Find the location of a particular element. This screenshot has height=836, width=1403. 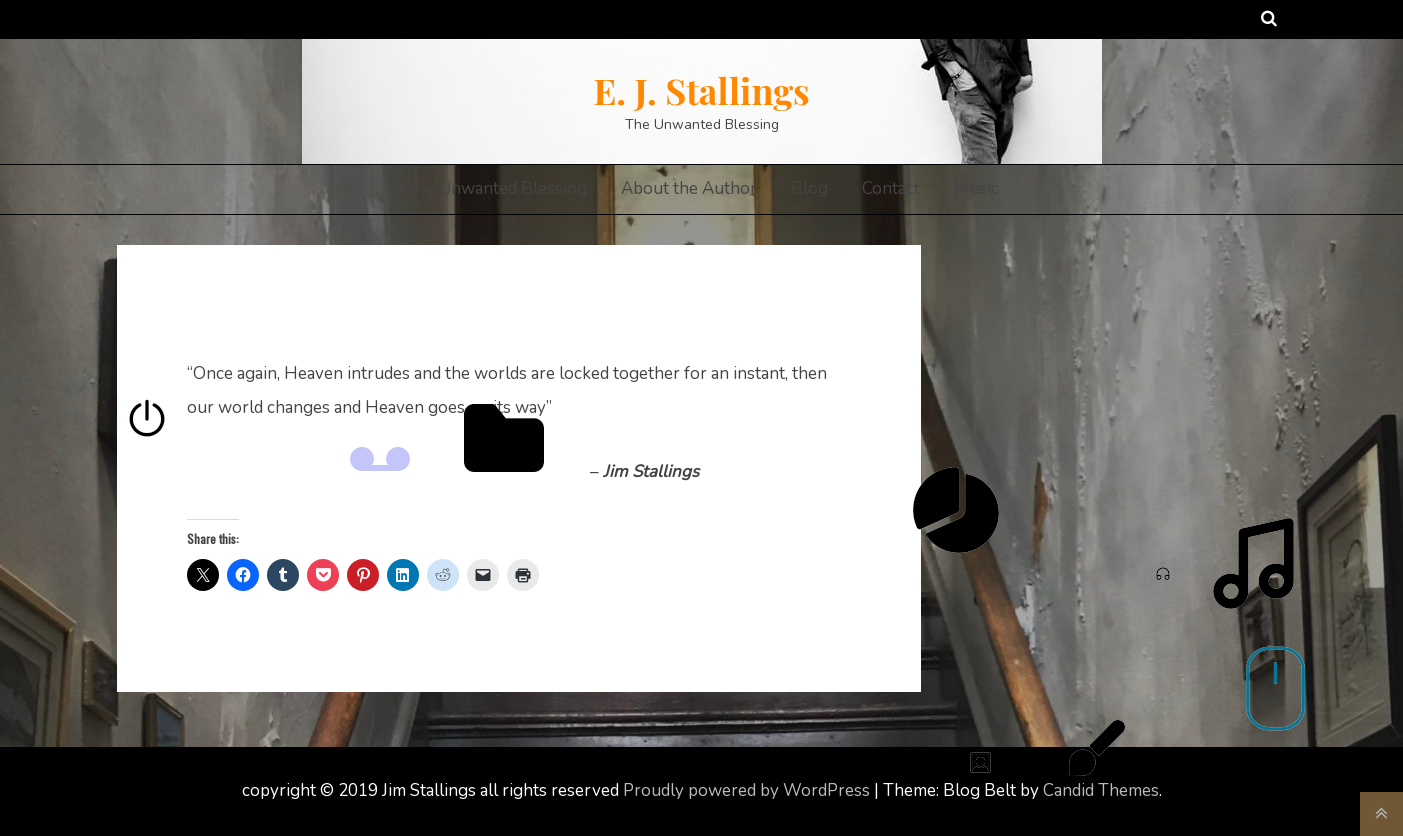

view user profile is located at coordinates (980, 762).